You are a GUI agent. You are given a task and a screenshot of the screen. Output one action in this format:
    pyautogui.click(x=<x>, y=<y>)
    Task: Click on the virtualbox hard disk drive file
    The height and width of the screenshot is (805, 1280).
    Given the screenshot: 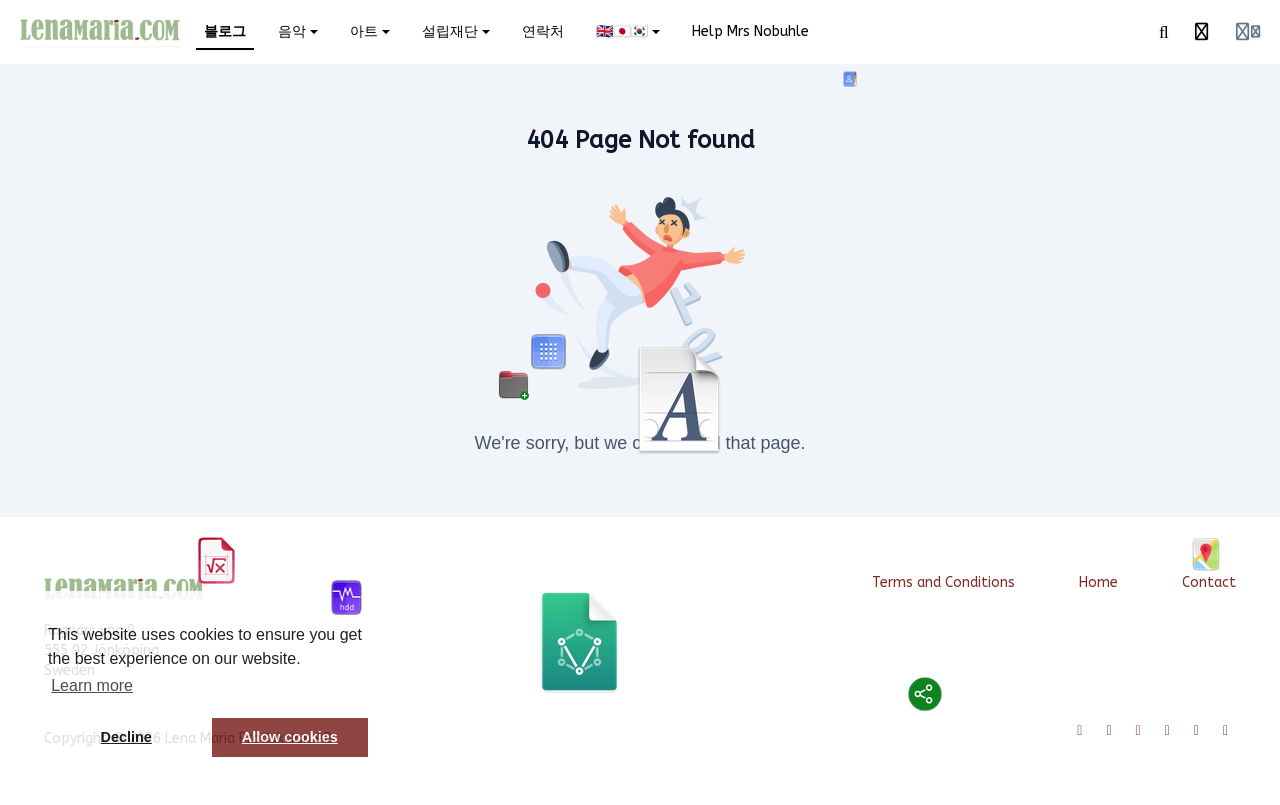 What is the action you would take?
    pyautogui.click(x=346, y=597)
    